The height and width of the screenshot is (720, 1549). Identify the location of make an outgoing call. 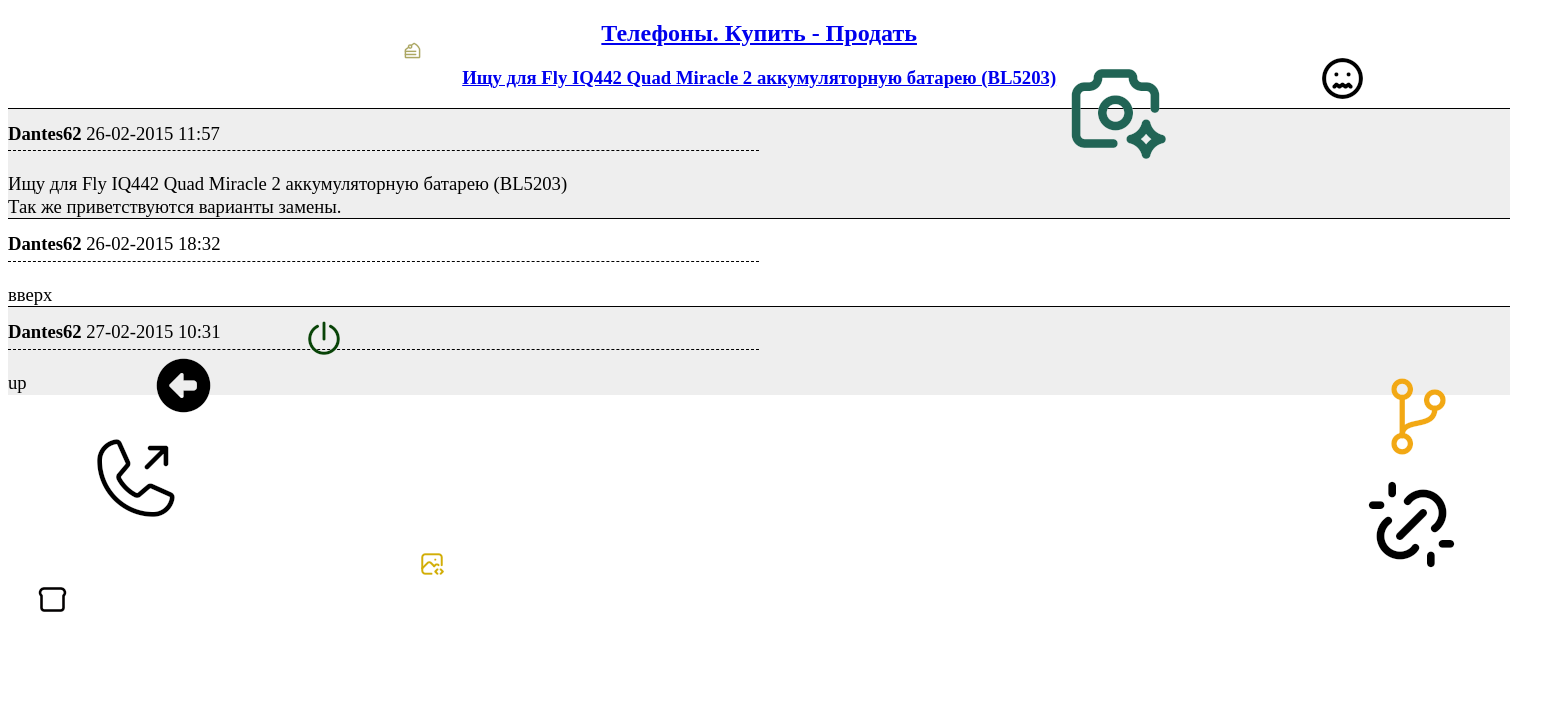
(137, 476).